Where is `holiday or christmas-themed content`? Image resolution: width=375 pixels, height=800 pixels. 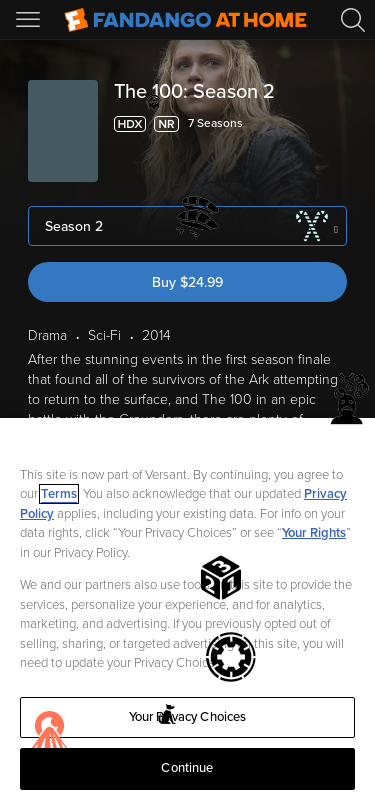
holiday or christmas-themed content is located at coordinates (312, 226).